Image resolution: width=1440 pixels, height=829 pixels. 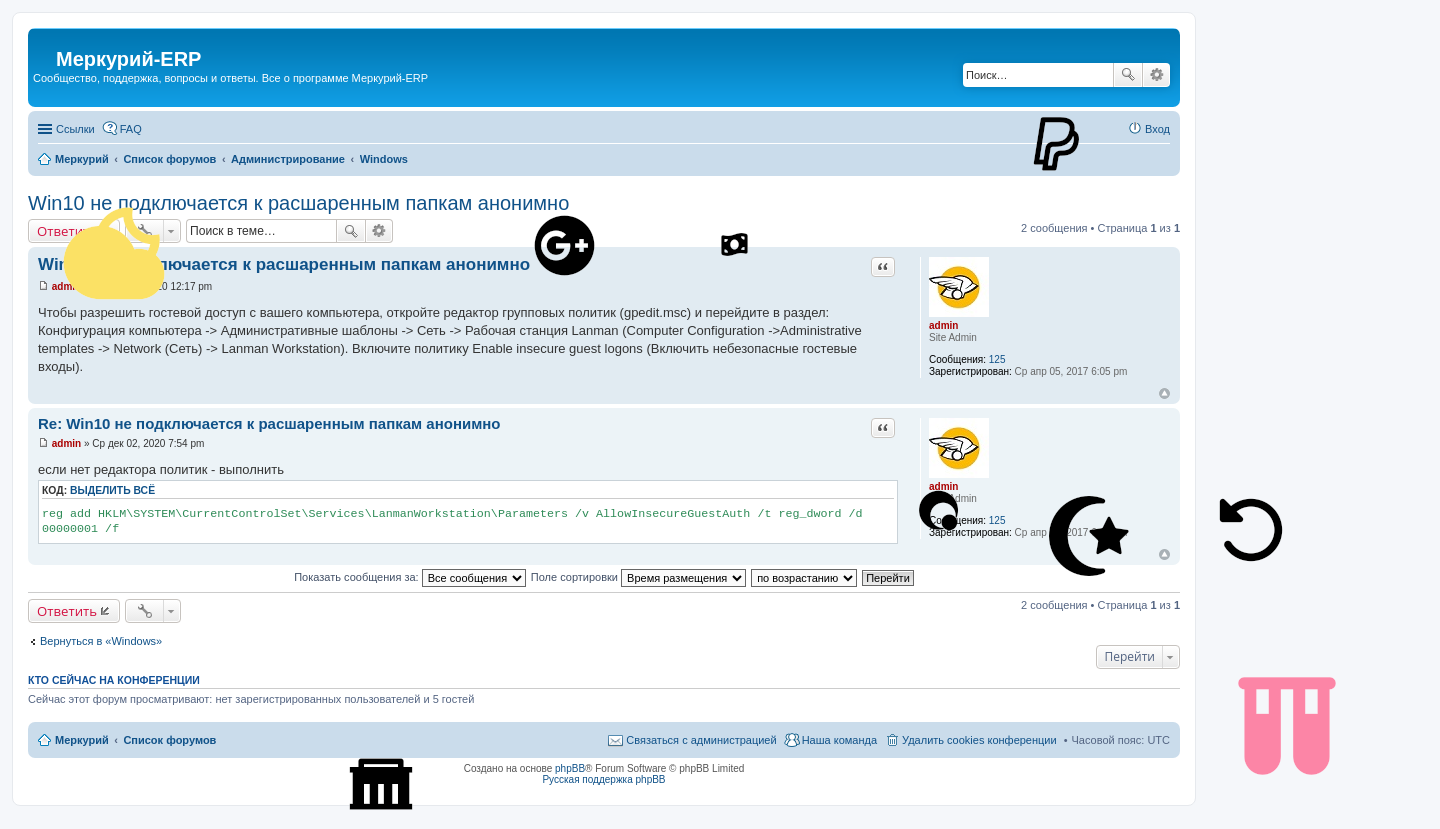 What do you see at coordinates (1057, 143) in the screenshot?
I see `pay with PayPal` at bounding box center [1057, 143].